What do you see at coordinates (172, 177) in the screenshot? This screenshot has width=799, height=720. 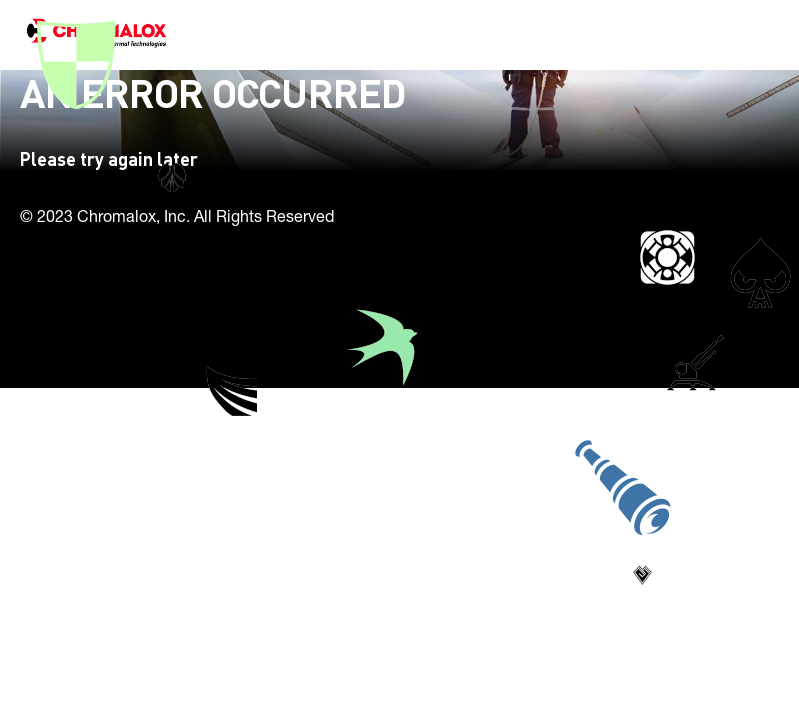 I see `open a loot crate or mystery item` at bounding box center [172, 177].